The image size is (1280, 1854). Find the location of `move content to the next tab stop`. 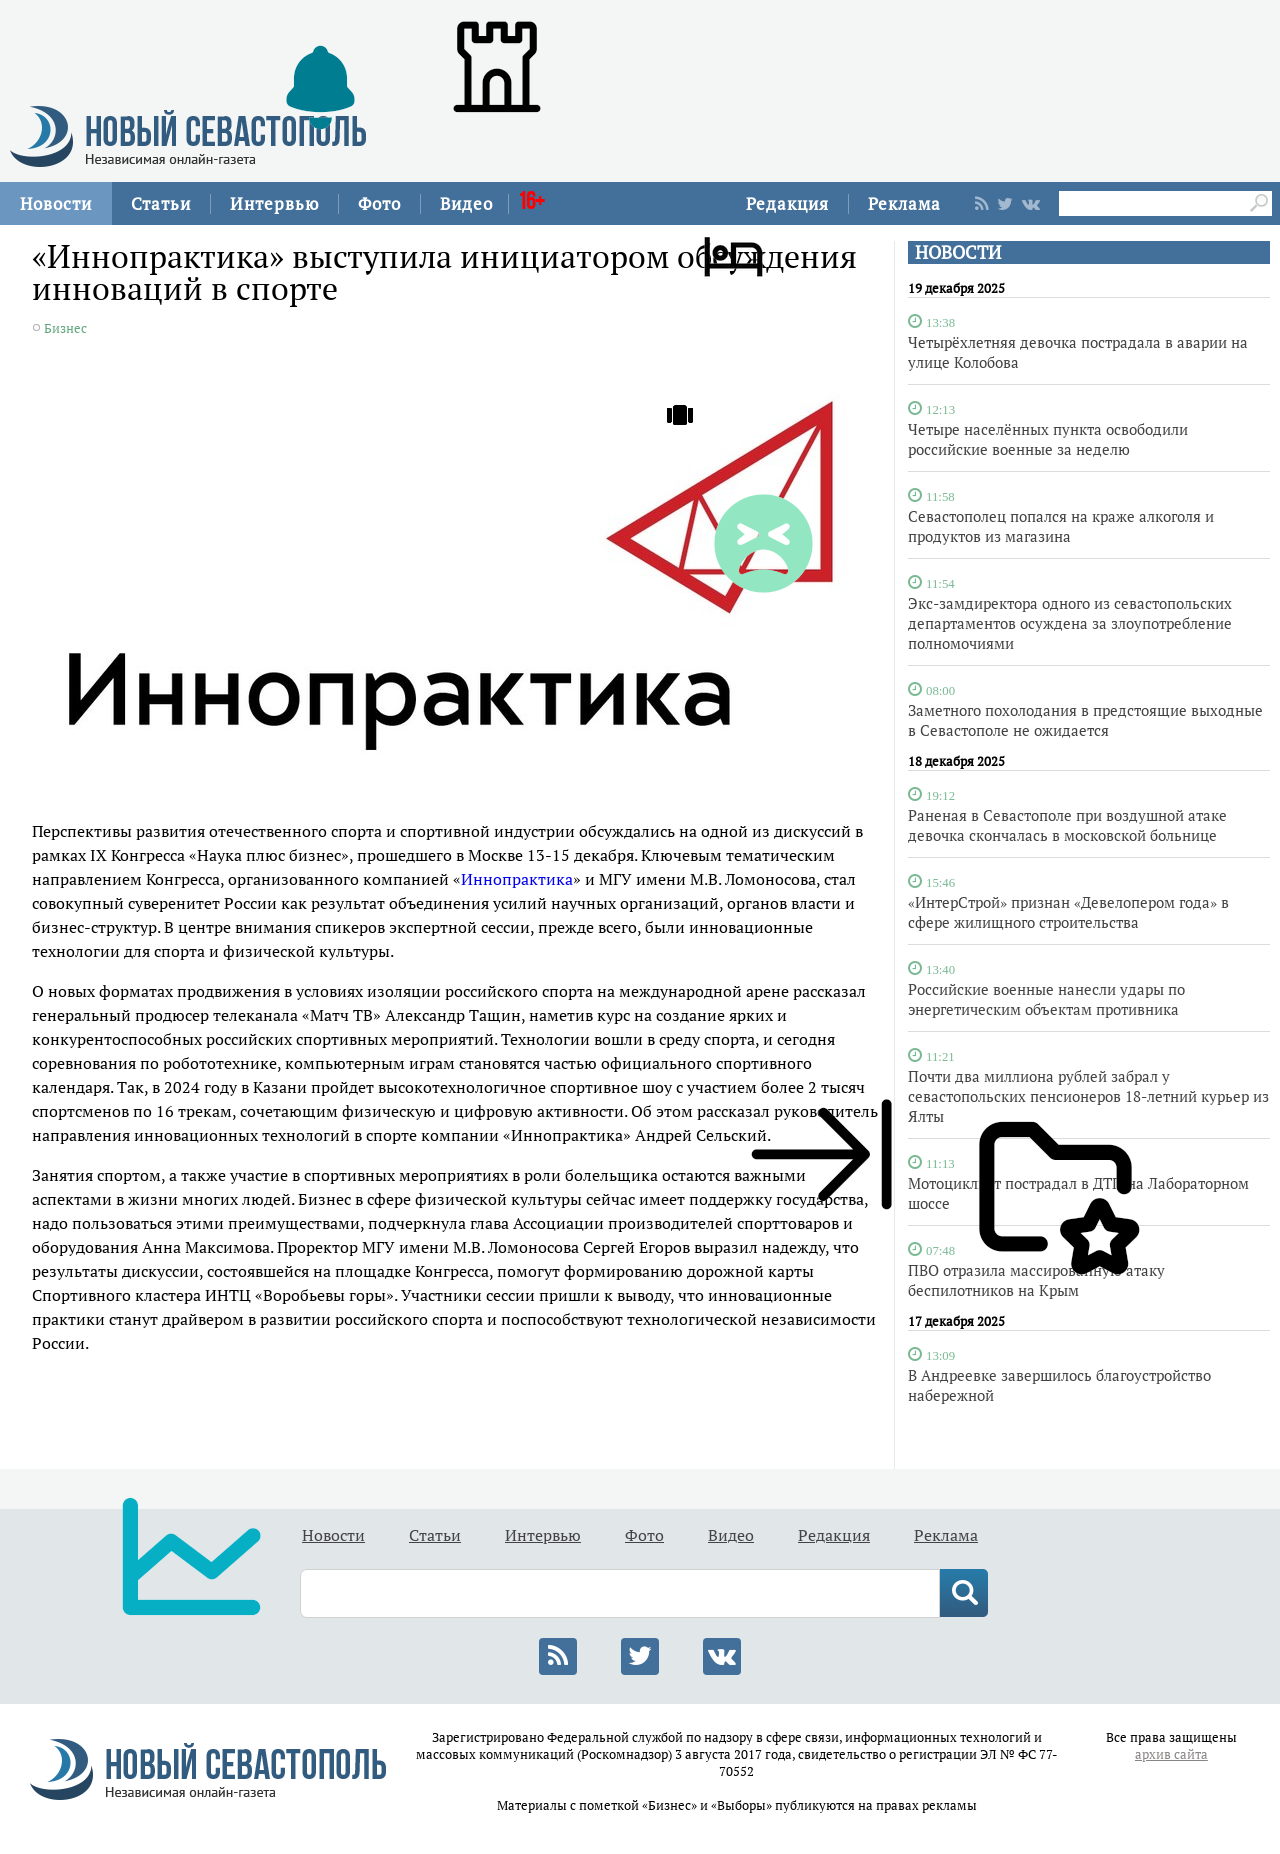

move content to the next tab stop is located at coordinates (825, 1156).